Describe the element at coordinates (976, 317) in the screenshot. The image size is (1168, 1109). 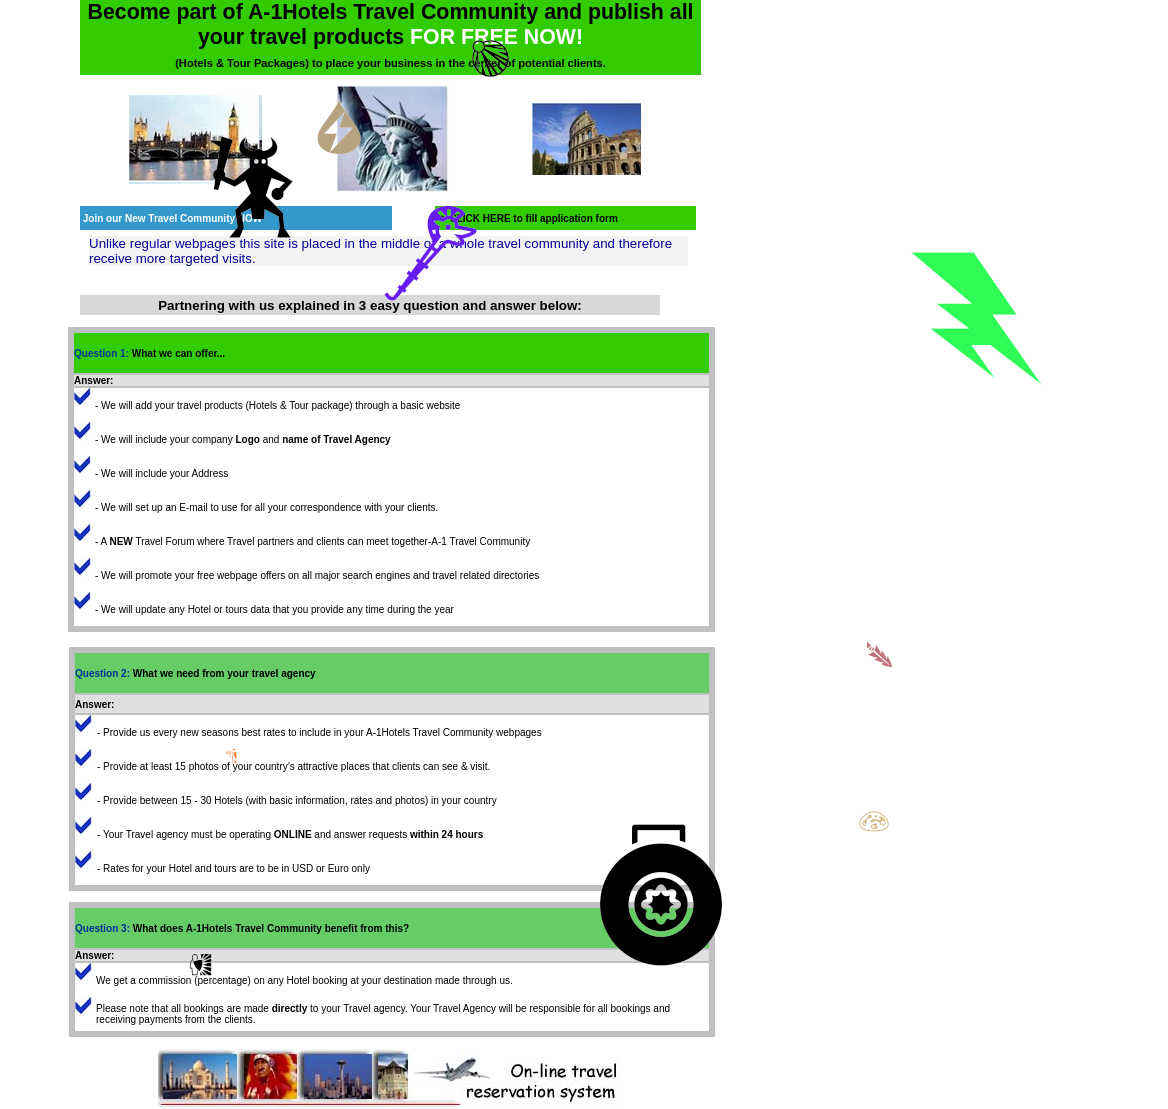
I see `activate power boost or turbo mode` at that location.